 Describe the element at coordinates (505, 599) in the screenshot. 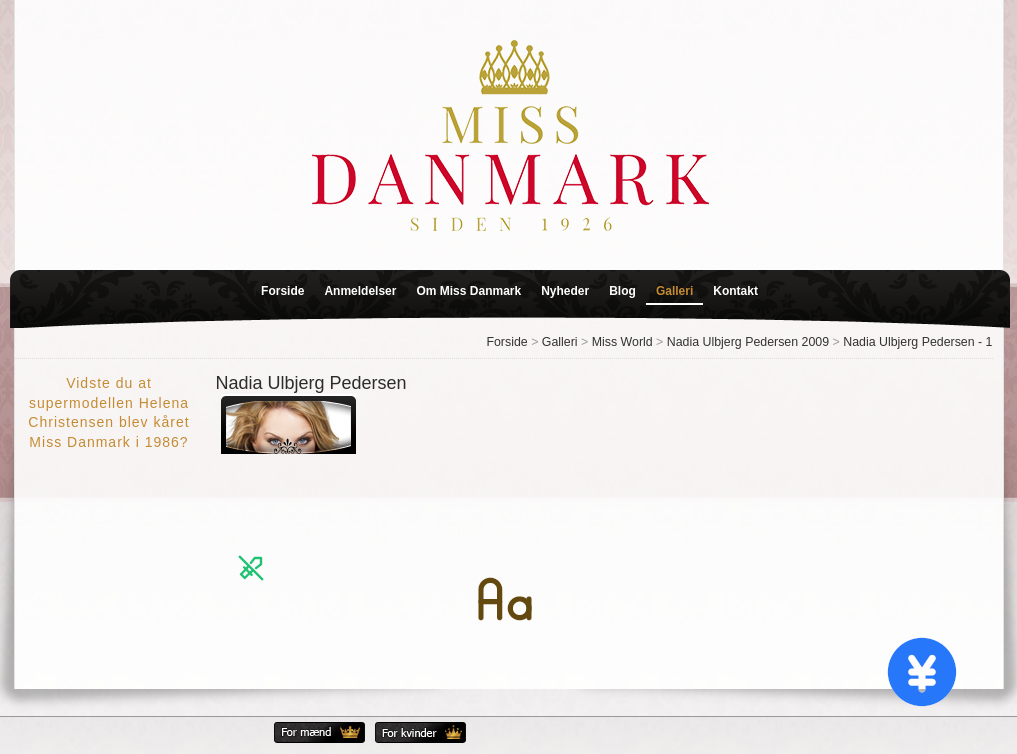

I see `change text case formatting` at that location.